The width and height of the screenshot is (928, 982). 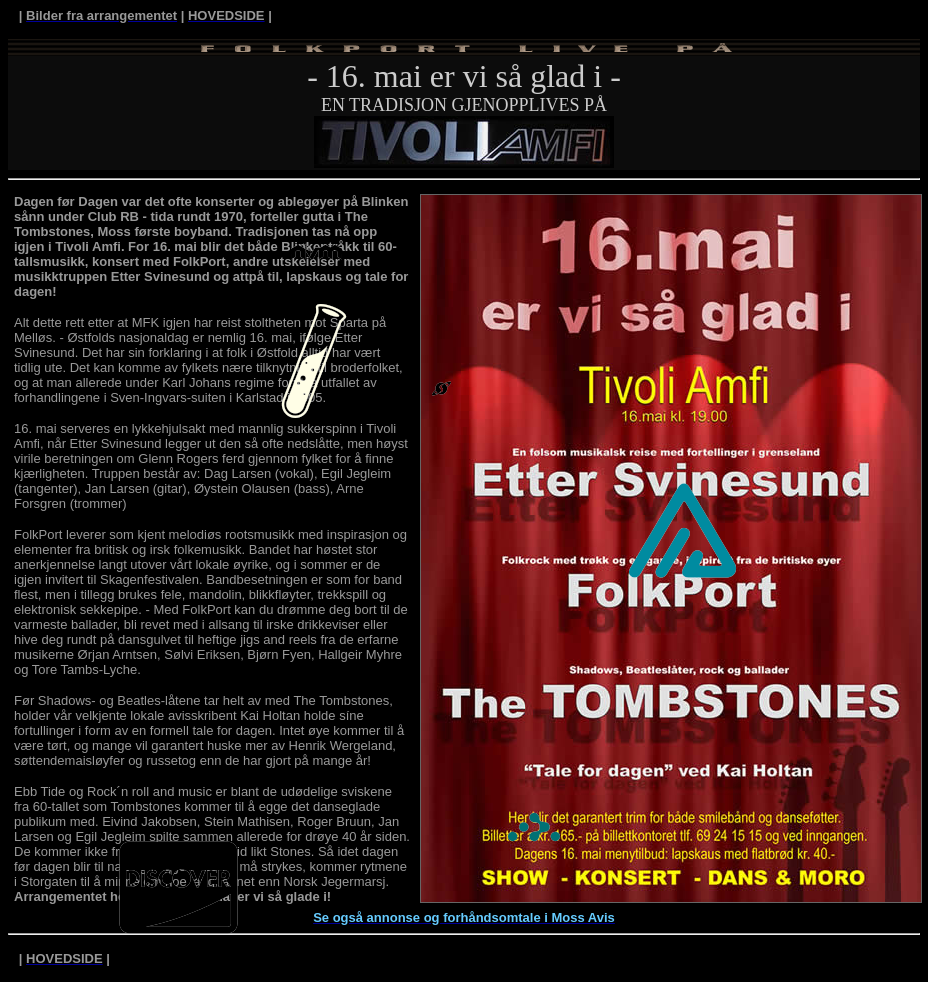 What do you see at coordinates (316, 251) in the screenshot?
I see `nvm (node version manager) logo` at bounding box center [316, 251].